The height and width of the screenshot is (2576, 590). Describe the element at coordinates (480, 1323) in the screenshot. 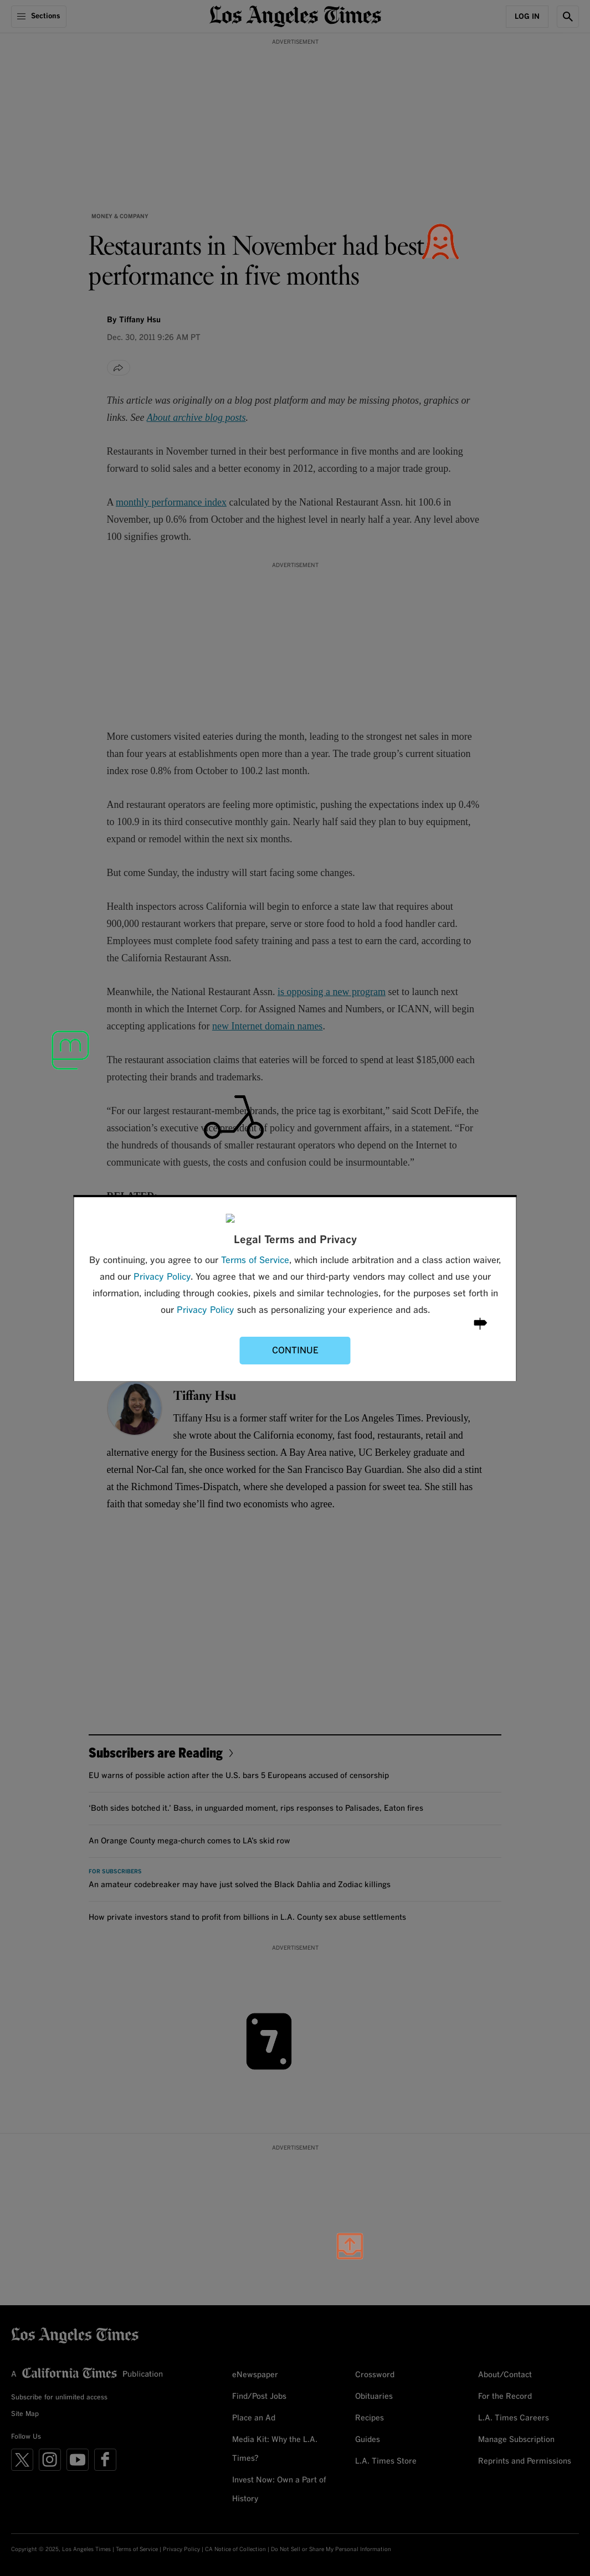

I see `navigate to directions or wayfinding` at that location.